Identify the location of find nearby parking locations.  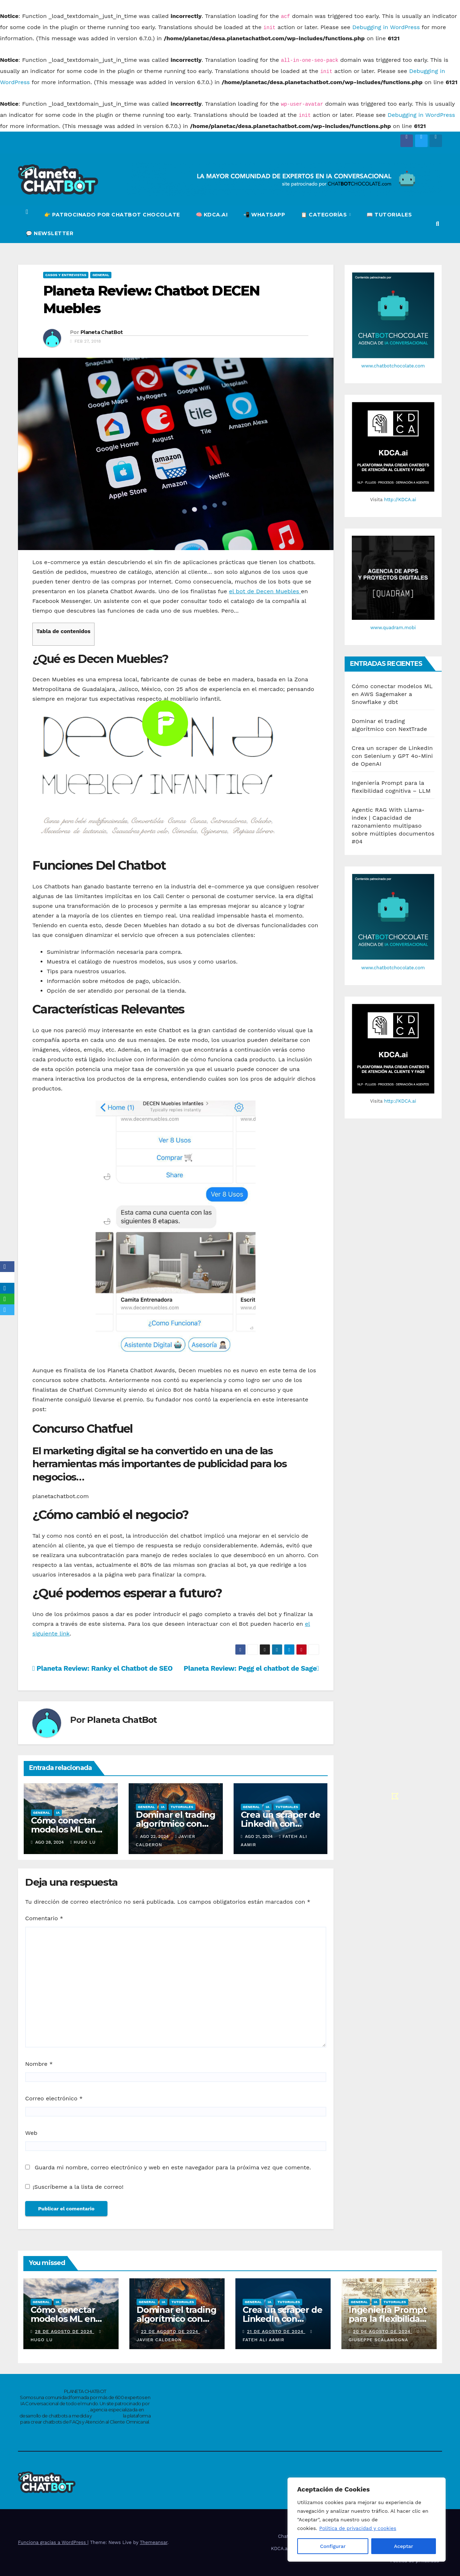
(165, 723).